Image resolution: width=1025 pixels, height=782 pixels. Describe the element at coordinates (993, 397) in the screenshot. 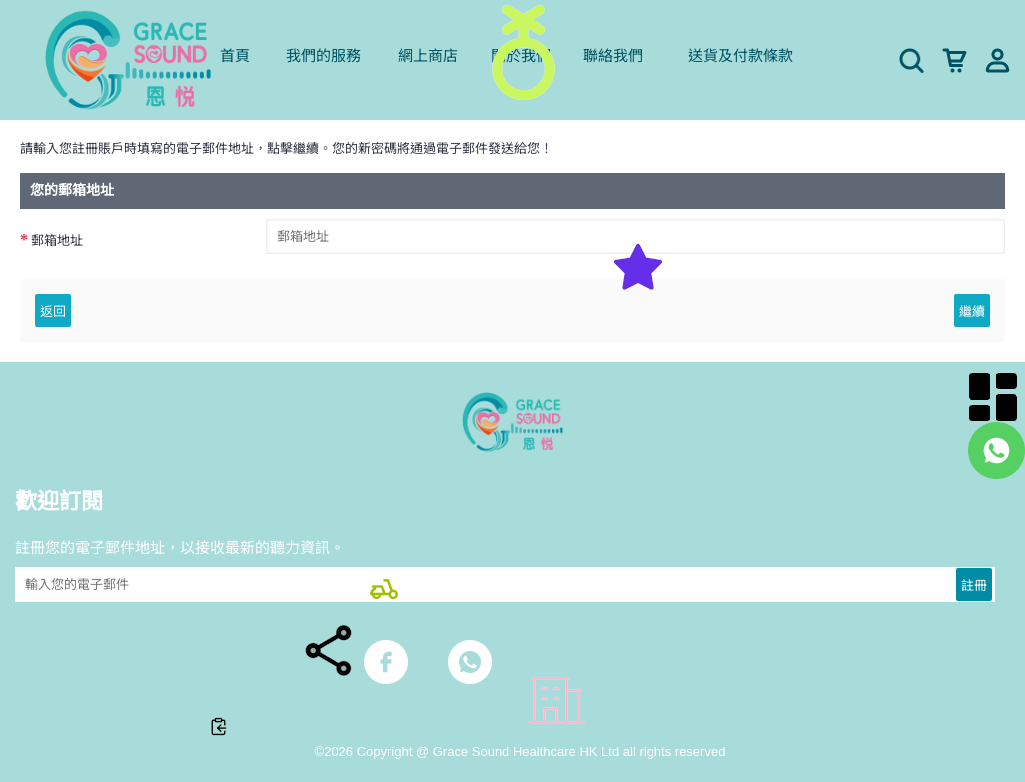

I see `access the dashboard overview` at that location.